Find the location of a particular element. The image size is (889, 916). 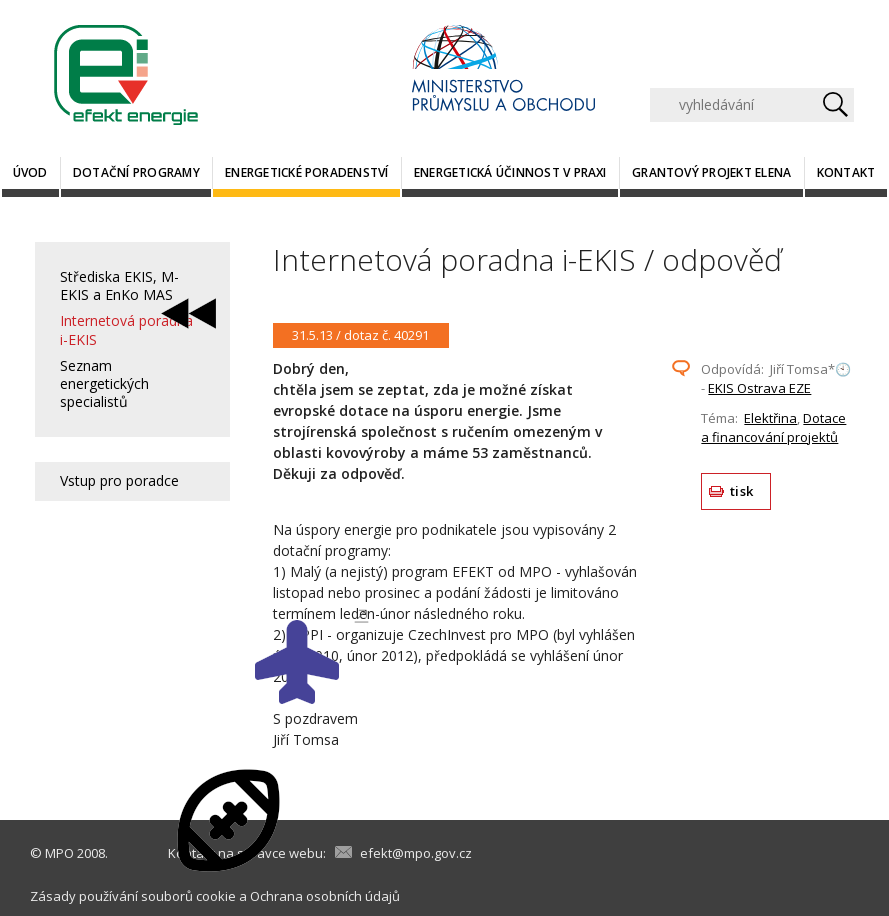

skip to previous track is located at coordinates (188, 313).